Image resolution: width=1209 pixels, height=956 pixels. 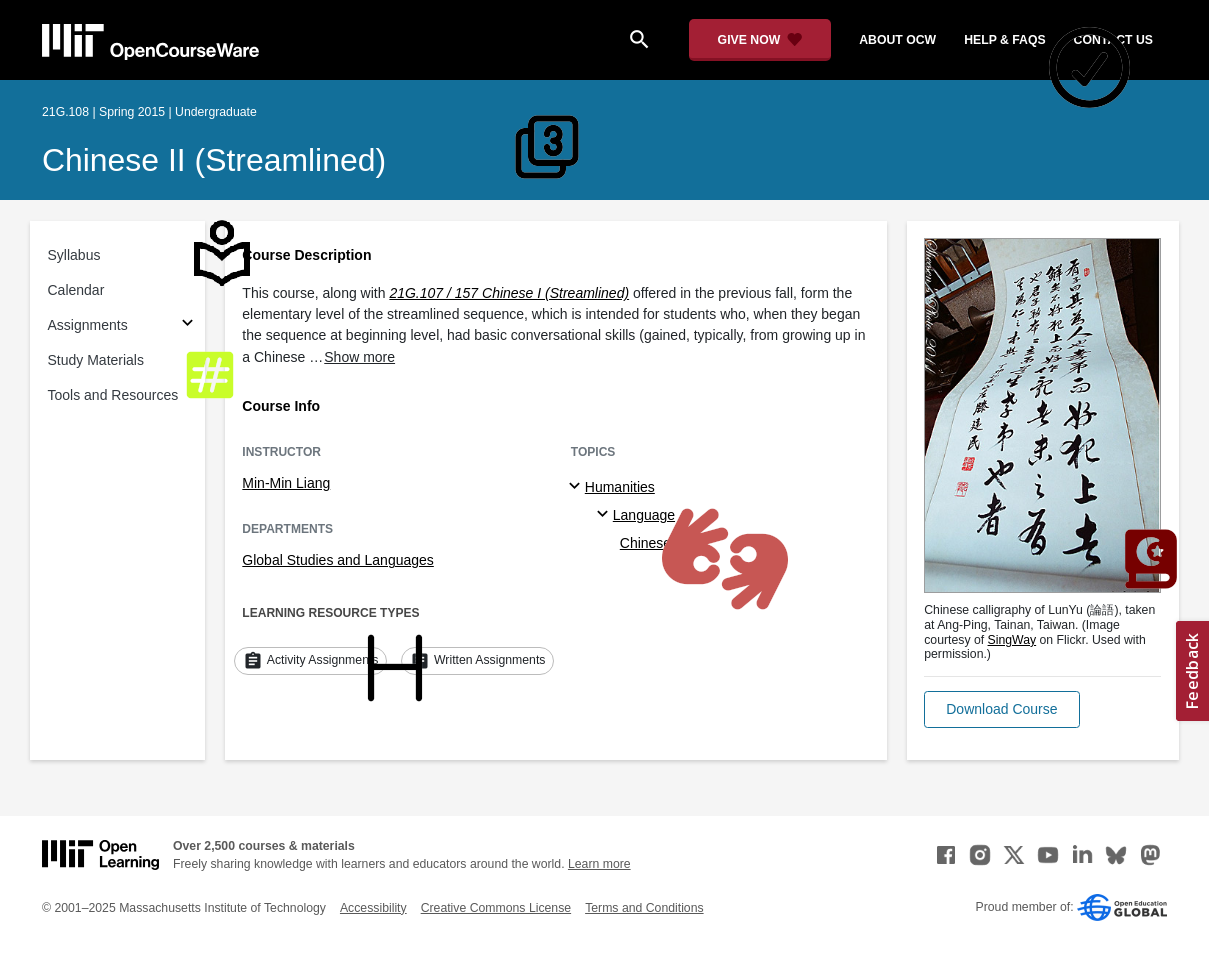 I want to click on enable sign language interpretation, so click(x=725, y=559).